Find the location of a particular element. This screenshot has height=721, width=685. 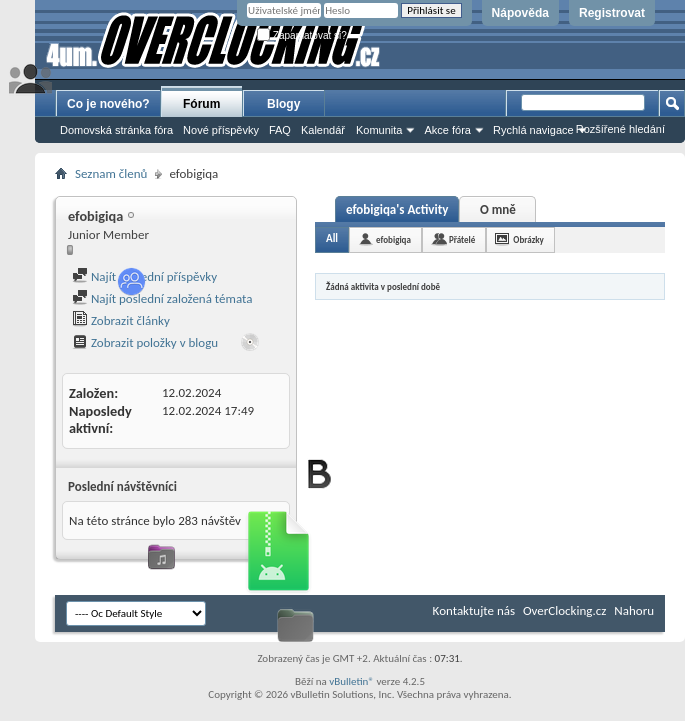

access CD/DVD drive contents is located at coordinates (250, 342).